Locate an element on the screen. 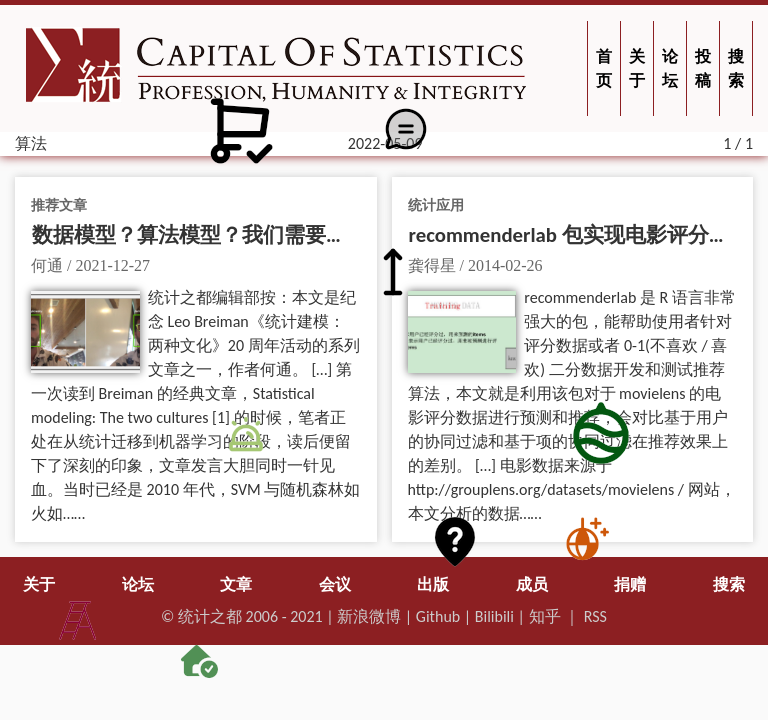 The height and width of the screenshot is (720, 768). access tools or equipment section is located at coordinates (78, 620).